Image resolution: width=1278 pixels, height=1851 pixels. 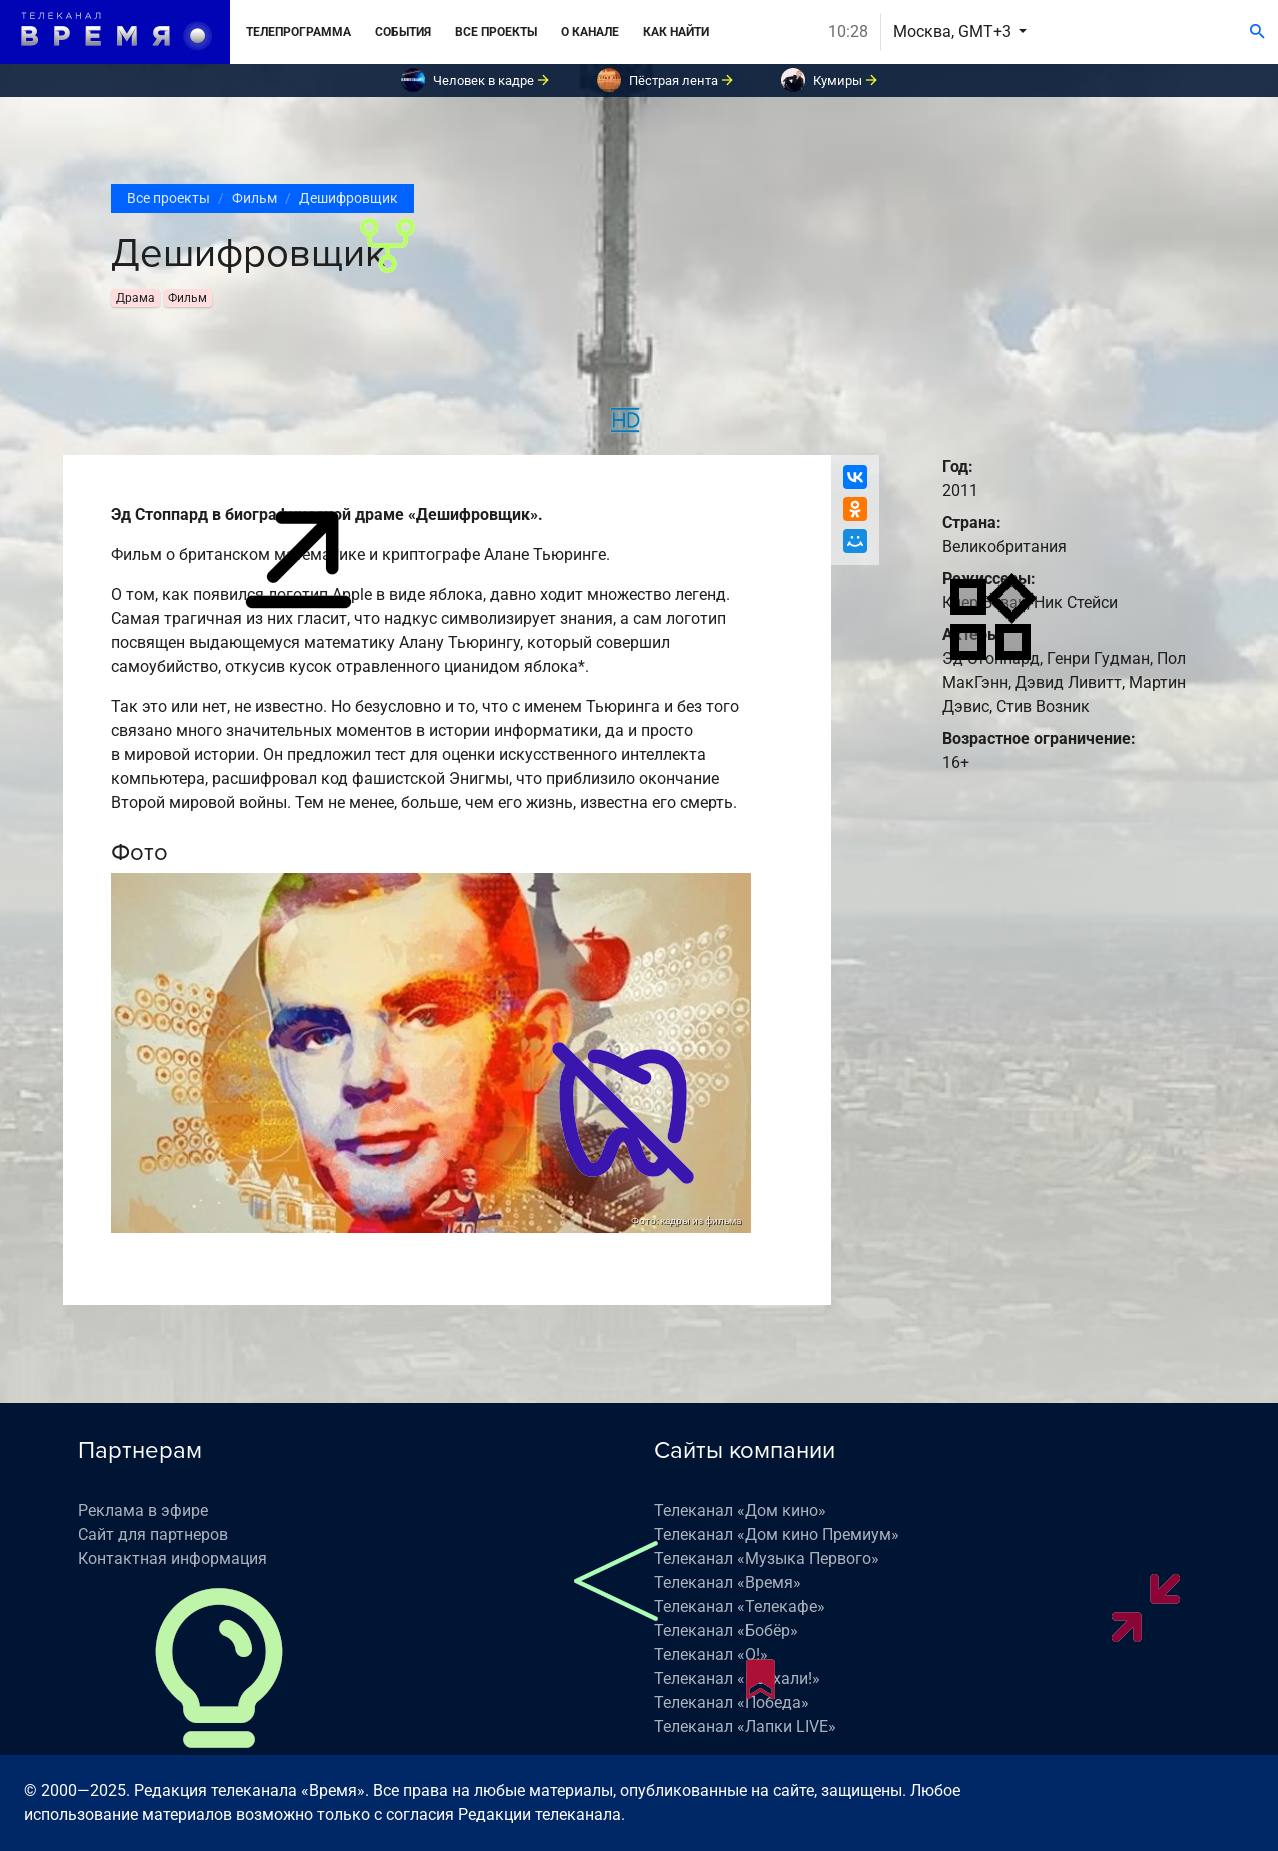 What do you see at coordinates (219, 1668) in the screenshot?
I see `access tips or helpful suggestions` at bounding box center [219, 1668].